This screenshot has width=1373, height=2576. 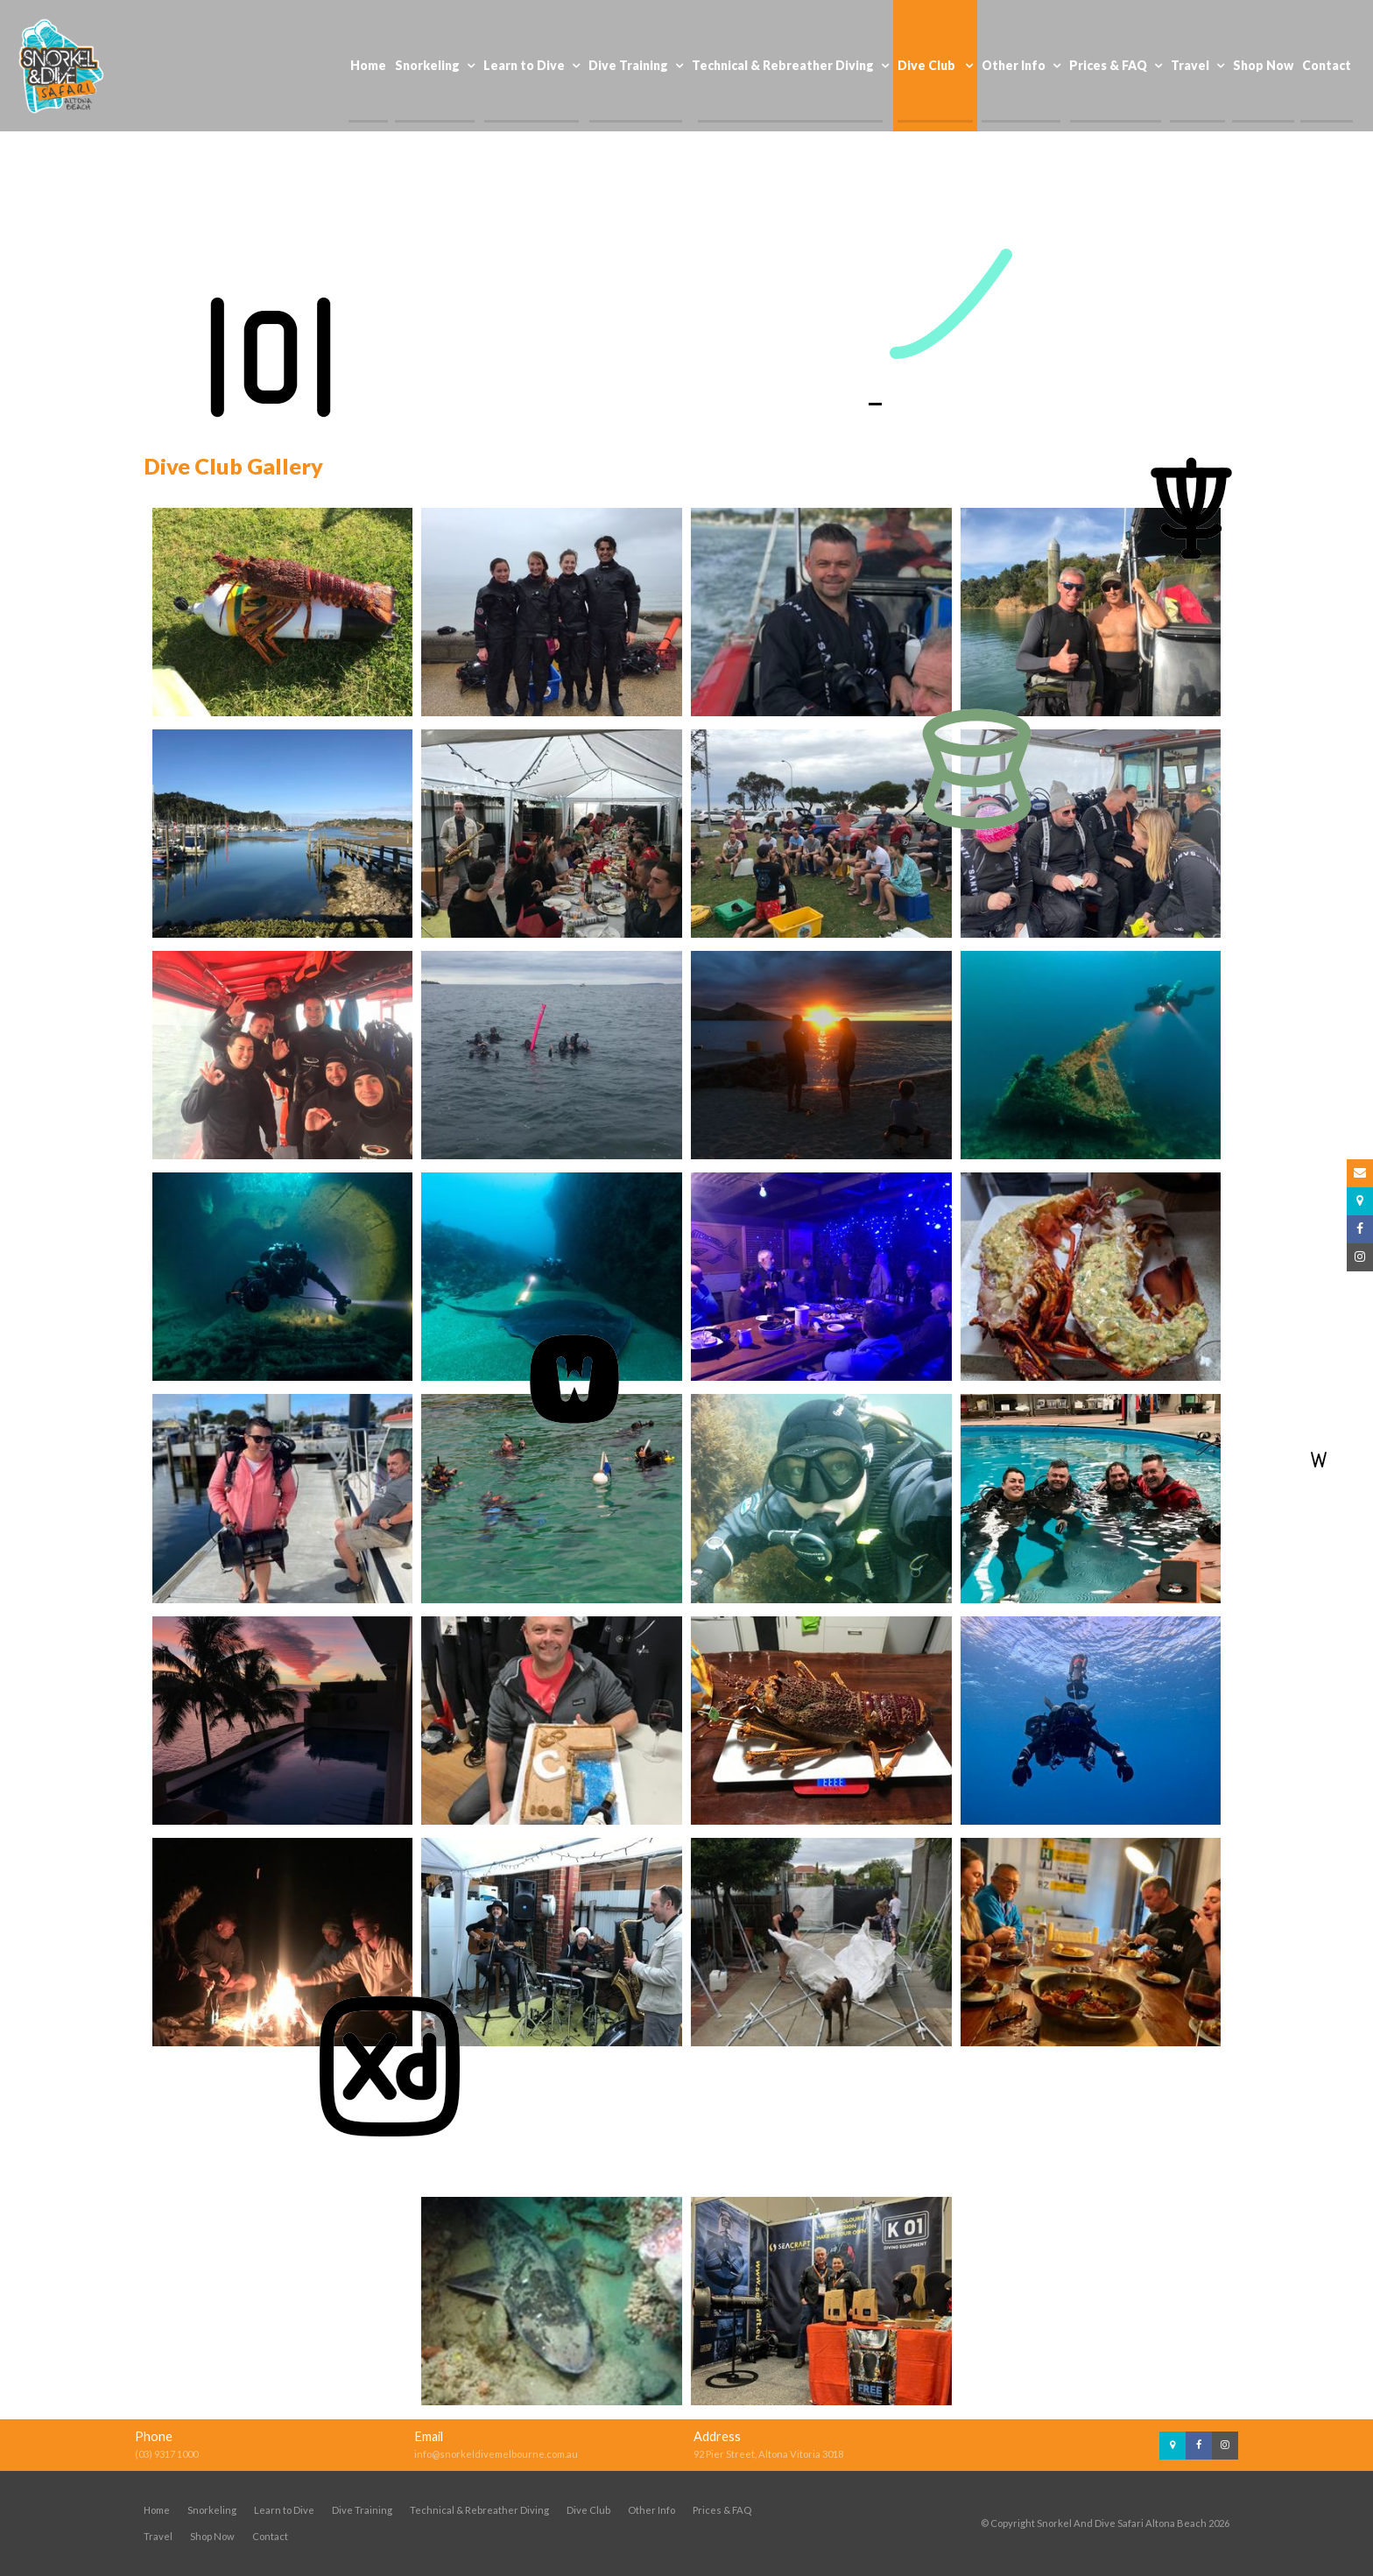 What do you see at coordinates (976, 769) in the screenshot?
I see `diabolo toy or juggling equipment icon` at bounding box center [976, 769].